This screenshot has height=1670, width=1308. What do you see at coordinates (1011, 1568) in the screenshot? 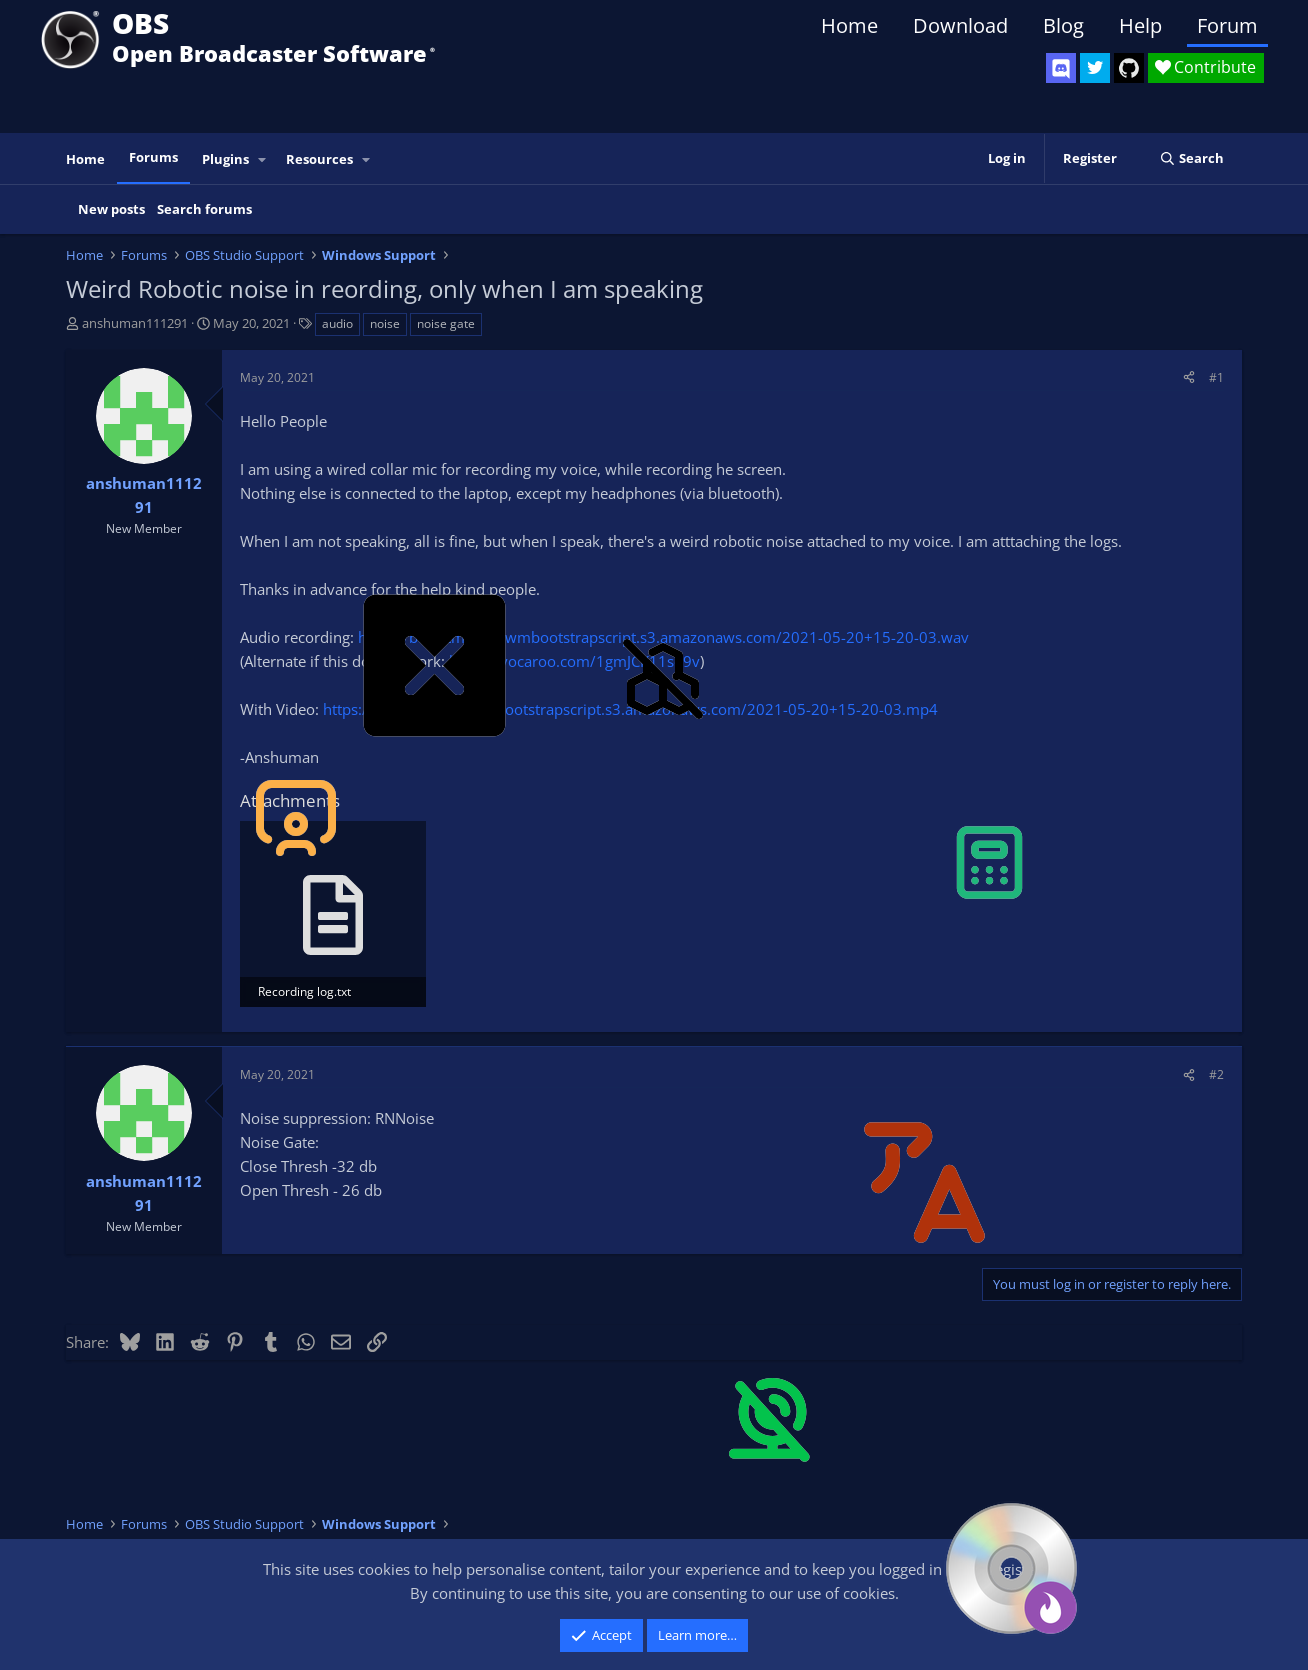
I see `burn data to a dvd disc` at bounding box center [1011, 1568].